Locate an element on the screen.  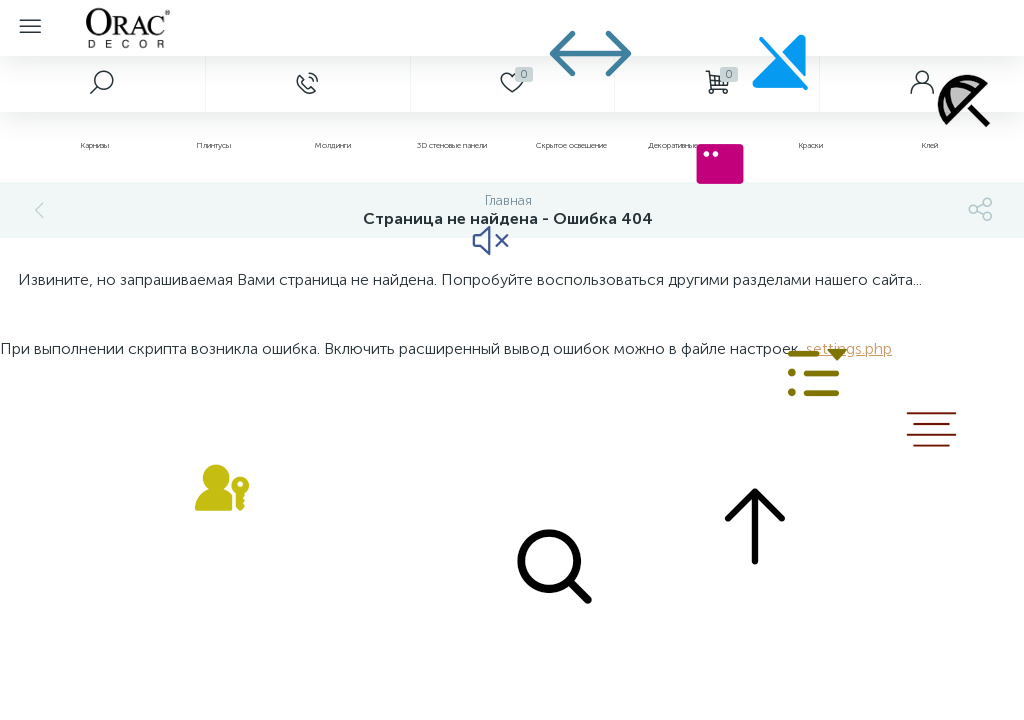
select multiple items from a list is located at coordinates (815, 372).